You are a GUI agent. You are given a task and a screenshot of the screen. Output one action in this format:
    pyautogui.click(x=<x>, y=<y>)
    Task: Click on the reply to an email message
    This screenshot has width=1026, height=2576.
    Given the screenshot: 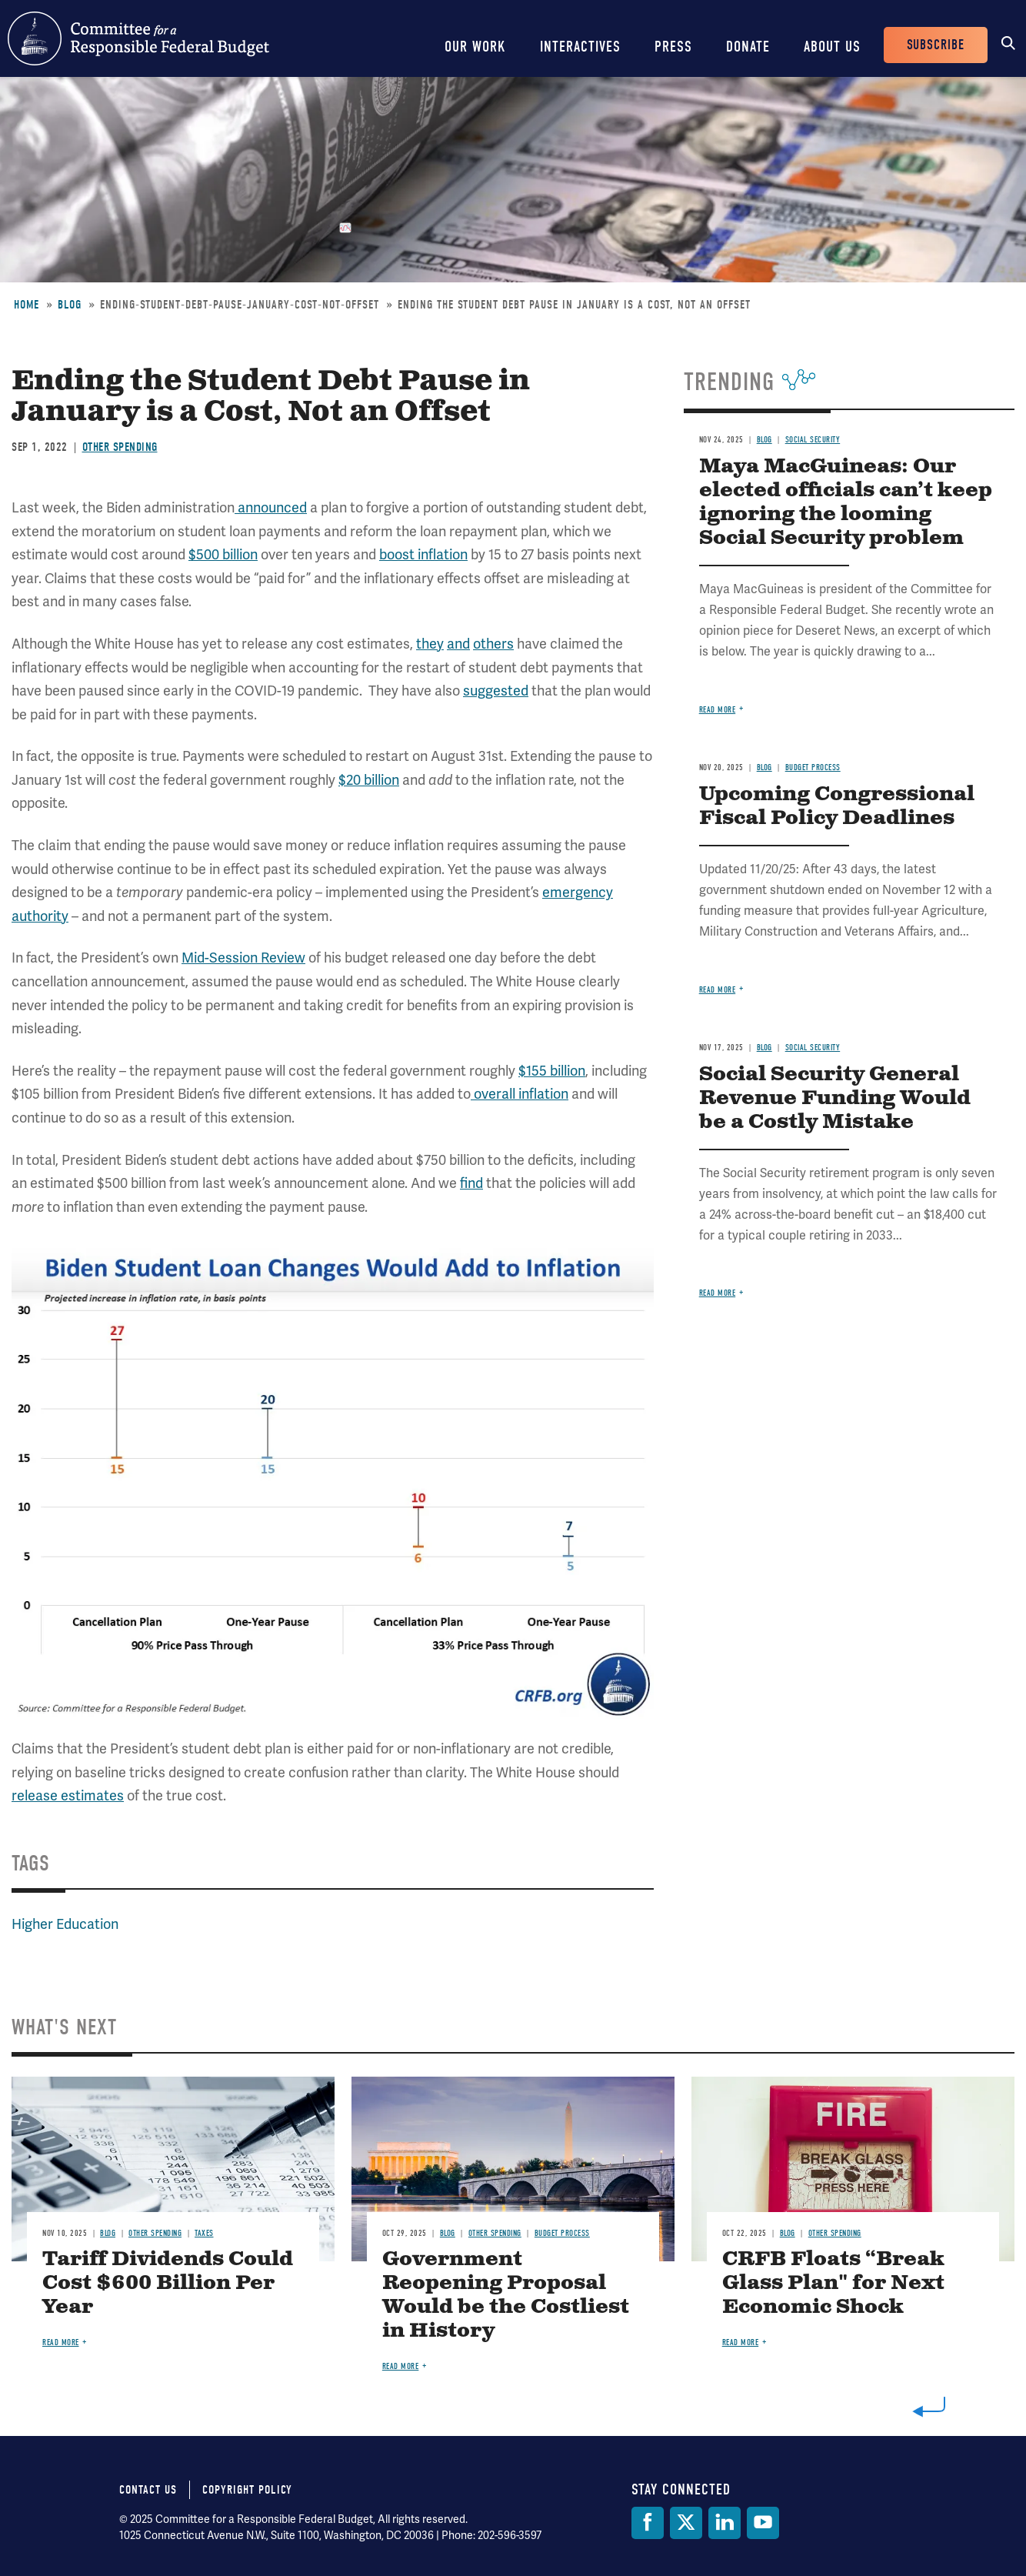 What is the action you would take?
    pyautogui.click(x=928, y=2404)
    